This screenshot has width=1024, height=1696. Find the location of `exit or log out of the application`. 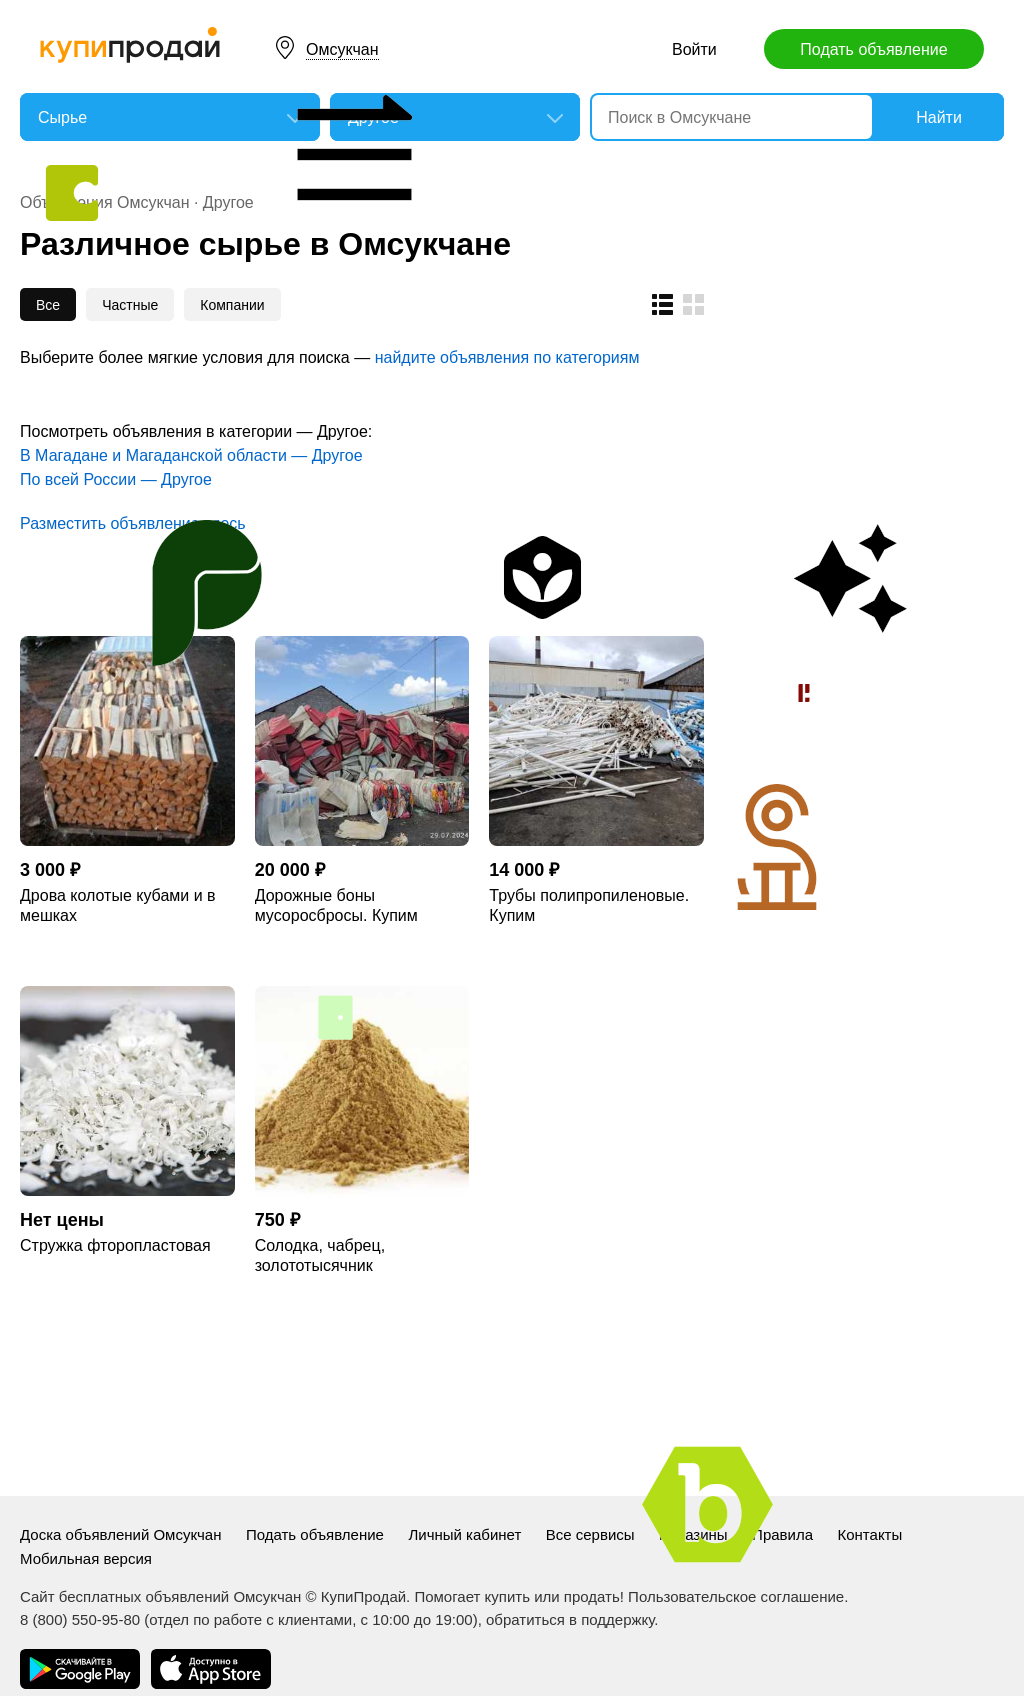

exit or log out of the application is located at coordinates (335, 1017).